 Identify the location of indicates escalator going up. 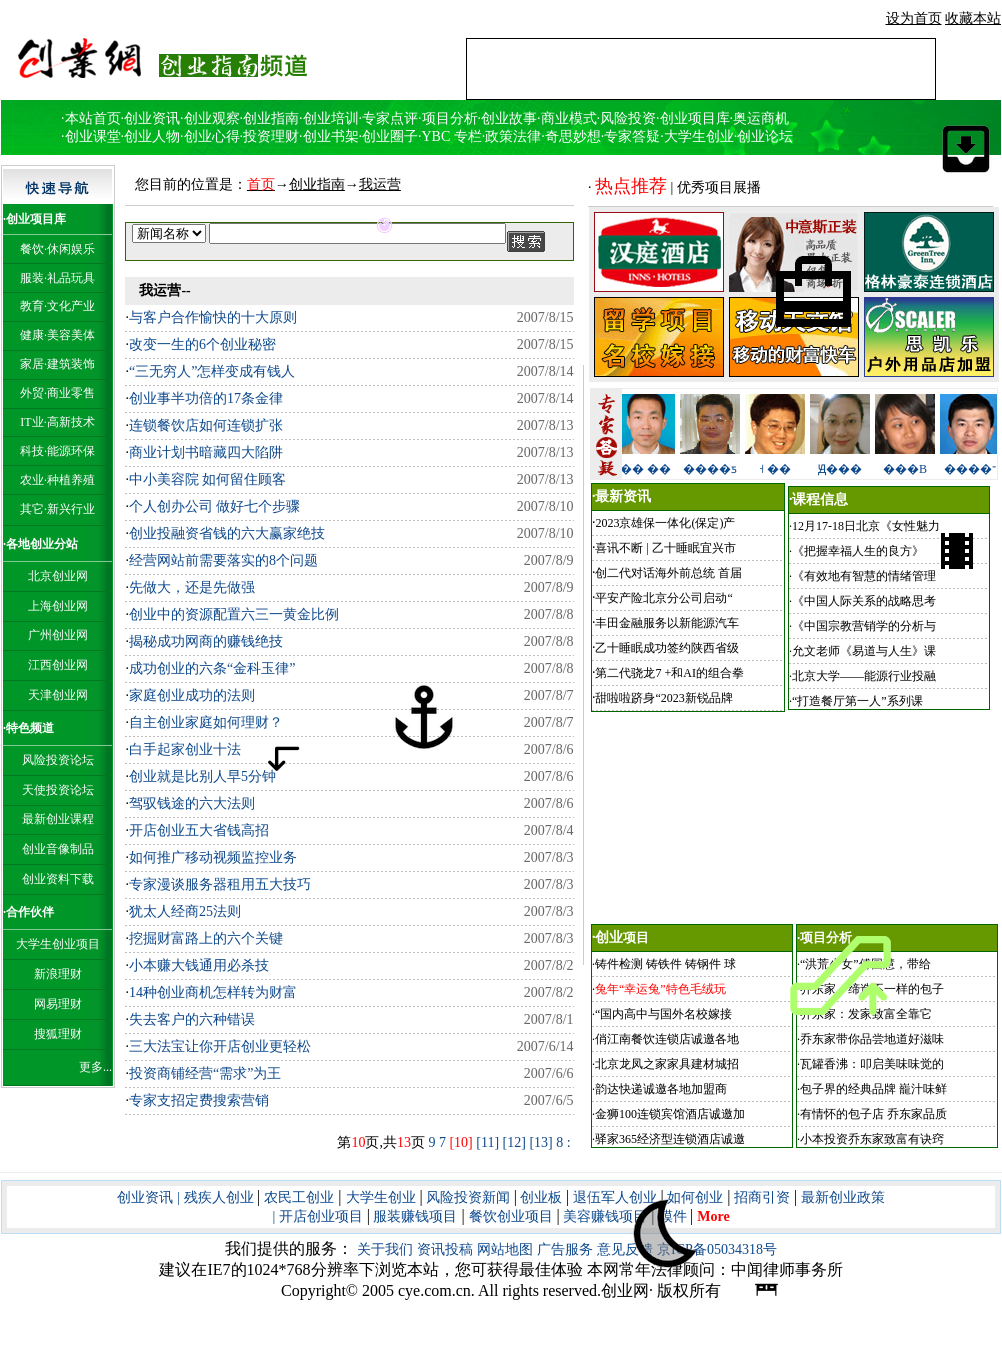
(840, 975).